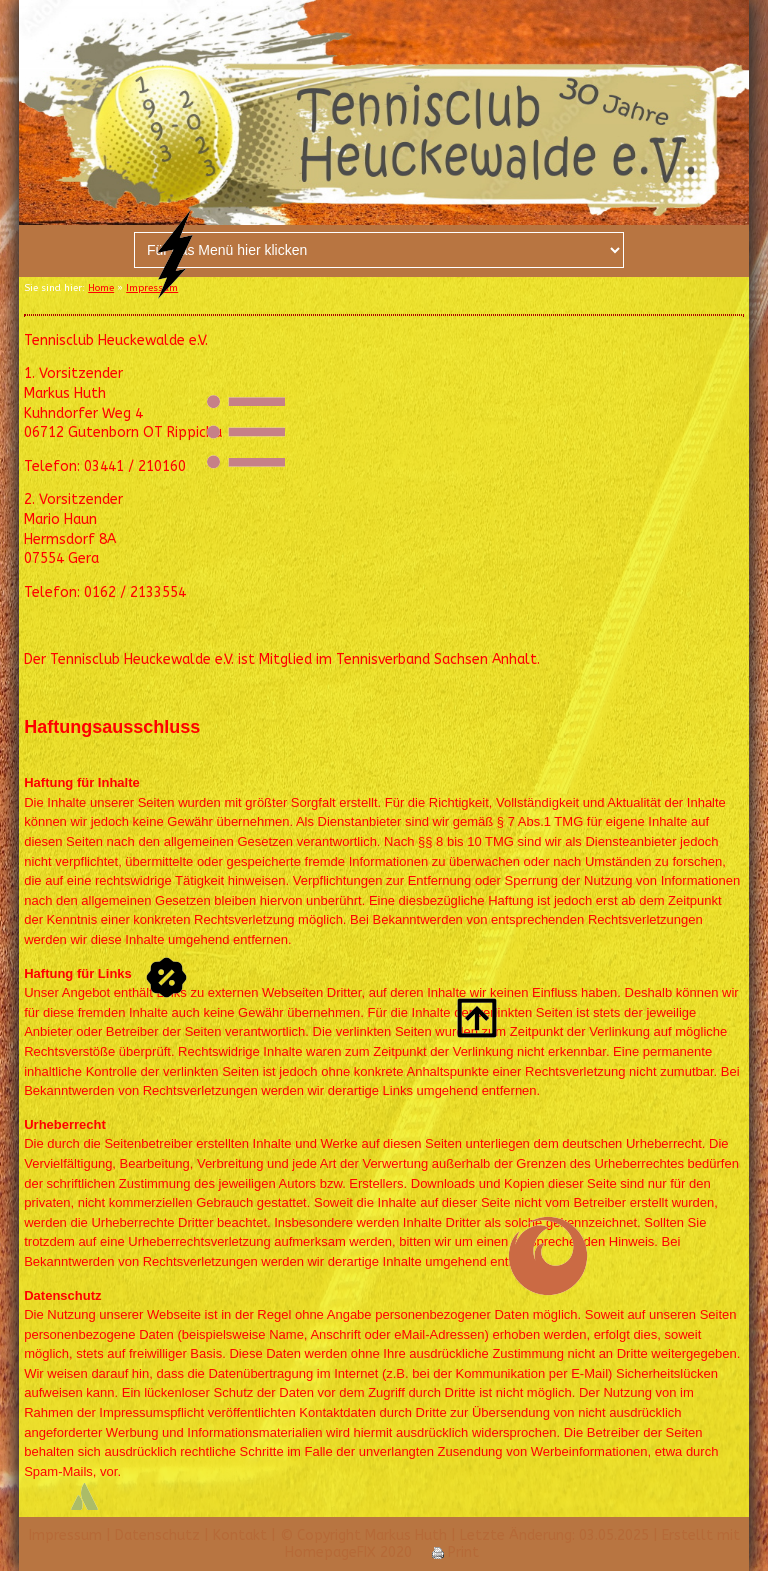 This screenshot has width=768, height=1571. What do you see at coordinates (246, 432) in the screenshot?
I see `view items as a bulleted list` at bounding box center [246, 432].